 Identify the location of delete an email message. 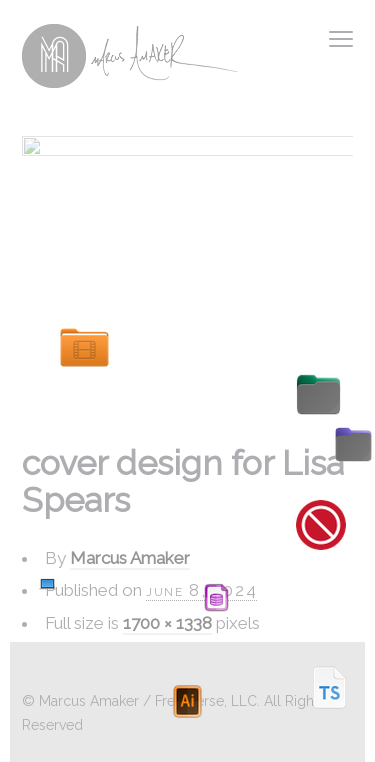
(321, 525).